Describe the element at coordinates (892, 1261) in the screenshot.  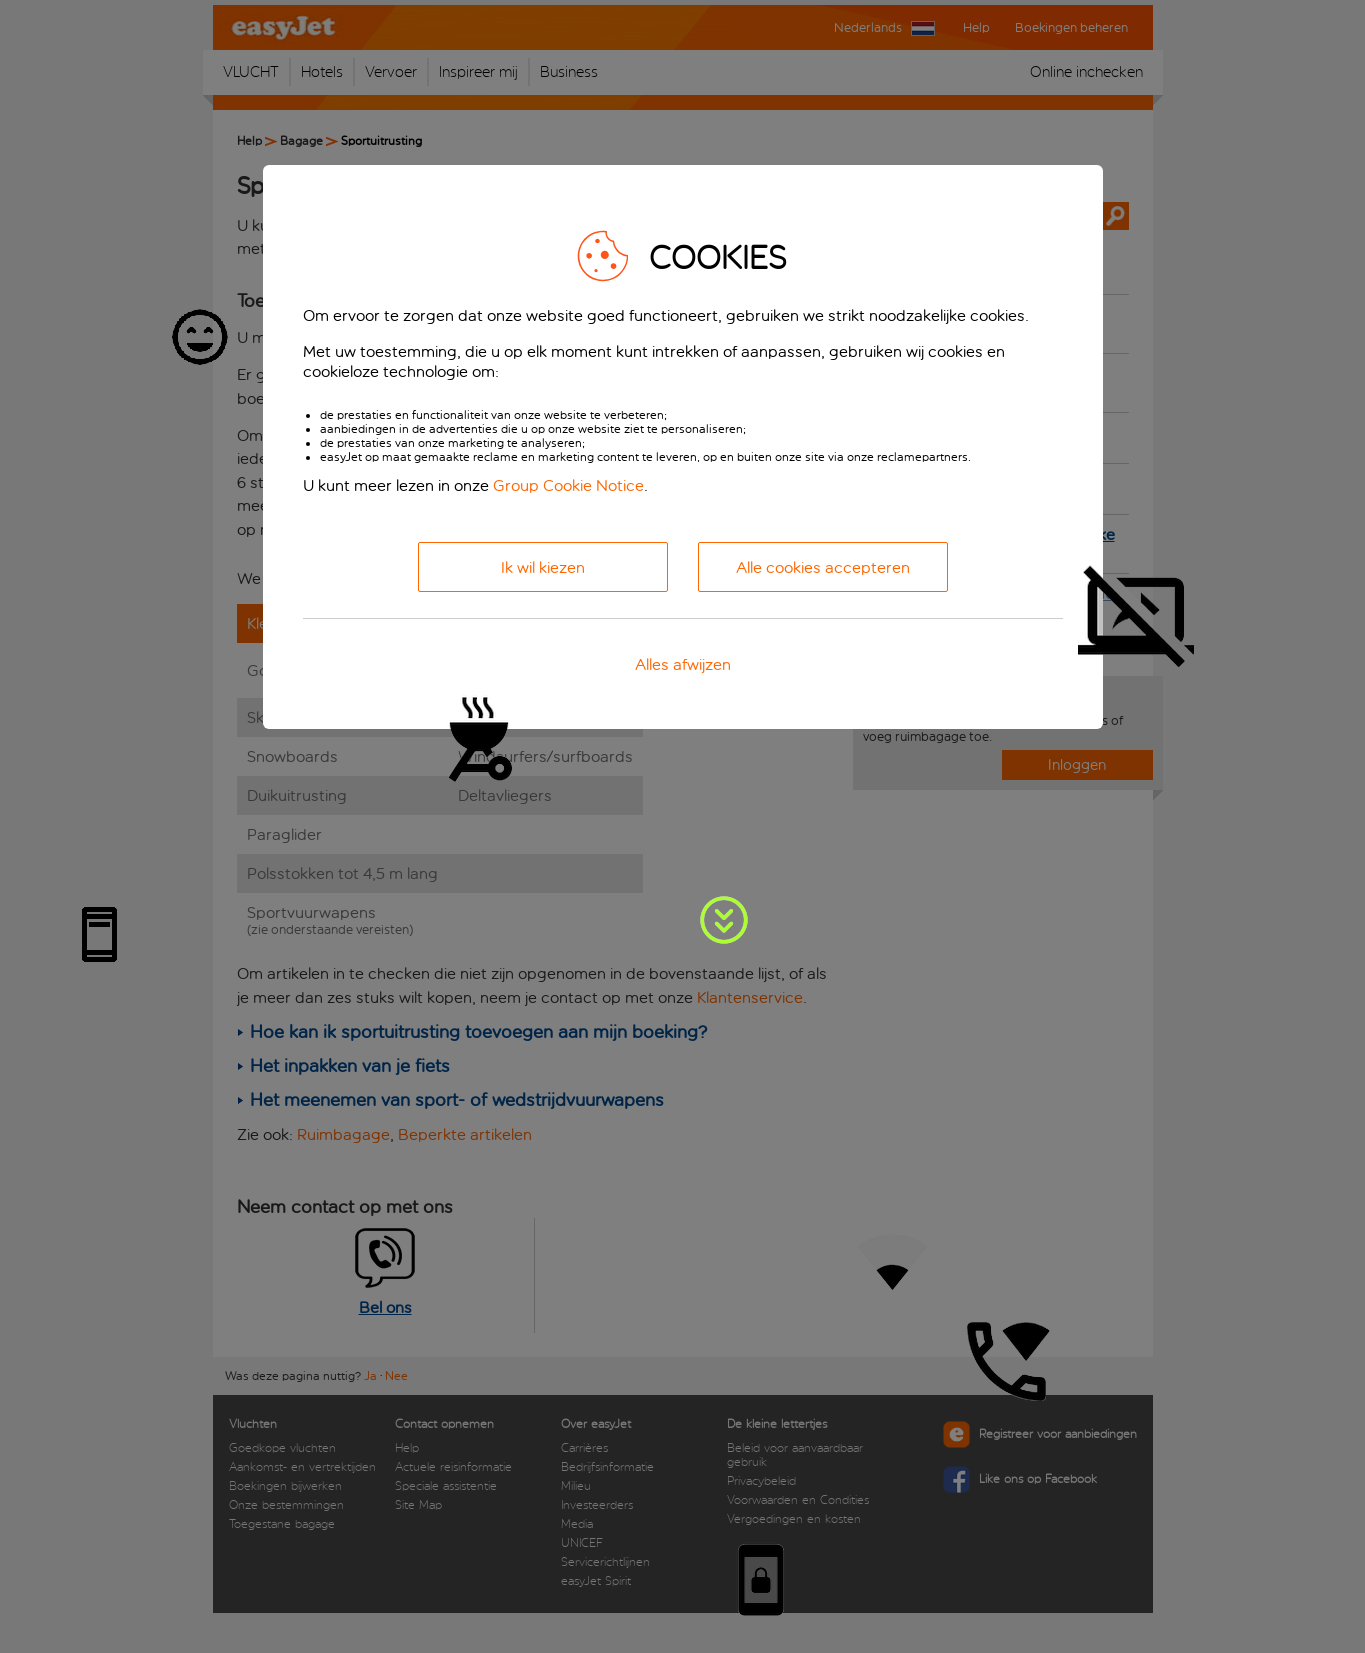
I see `indicates weak wifi signal strength (1 bar)` at that location.